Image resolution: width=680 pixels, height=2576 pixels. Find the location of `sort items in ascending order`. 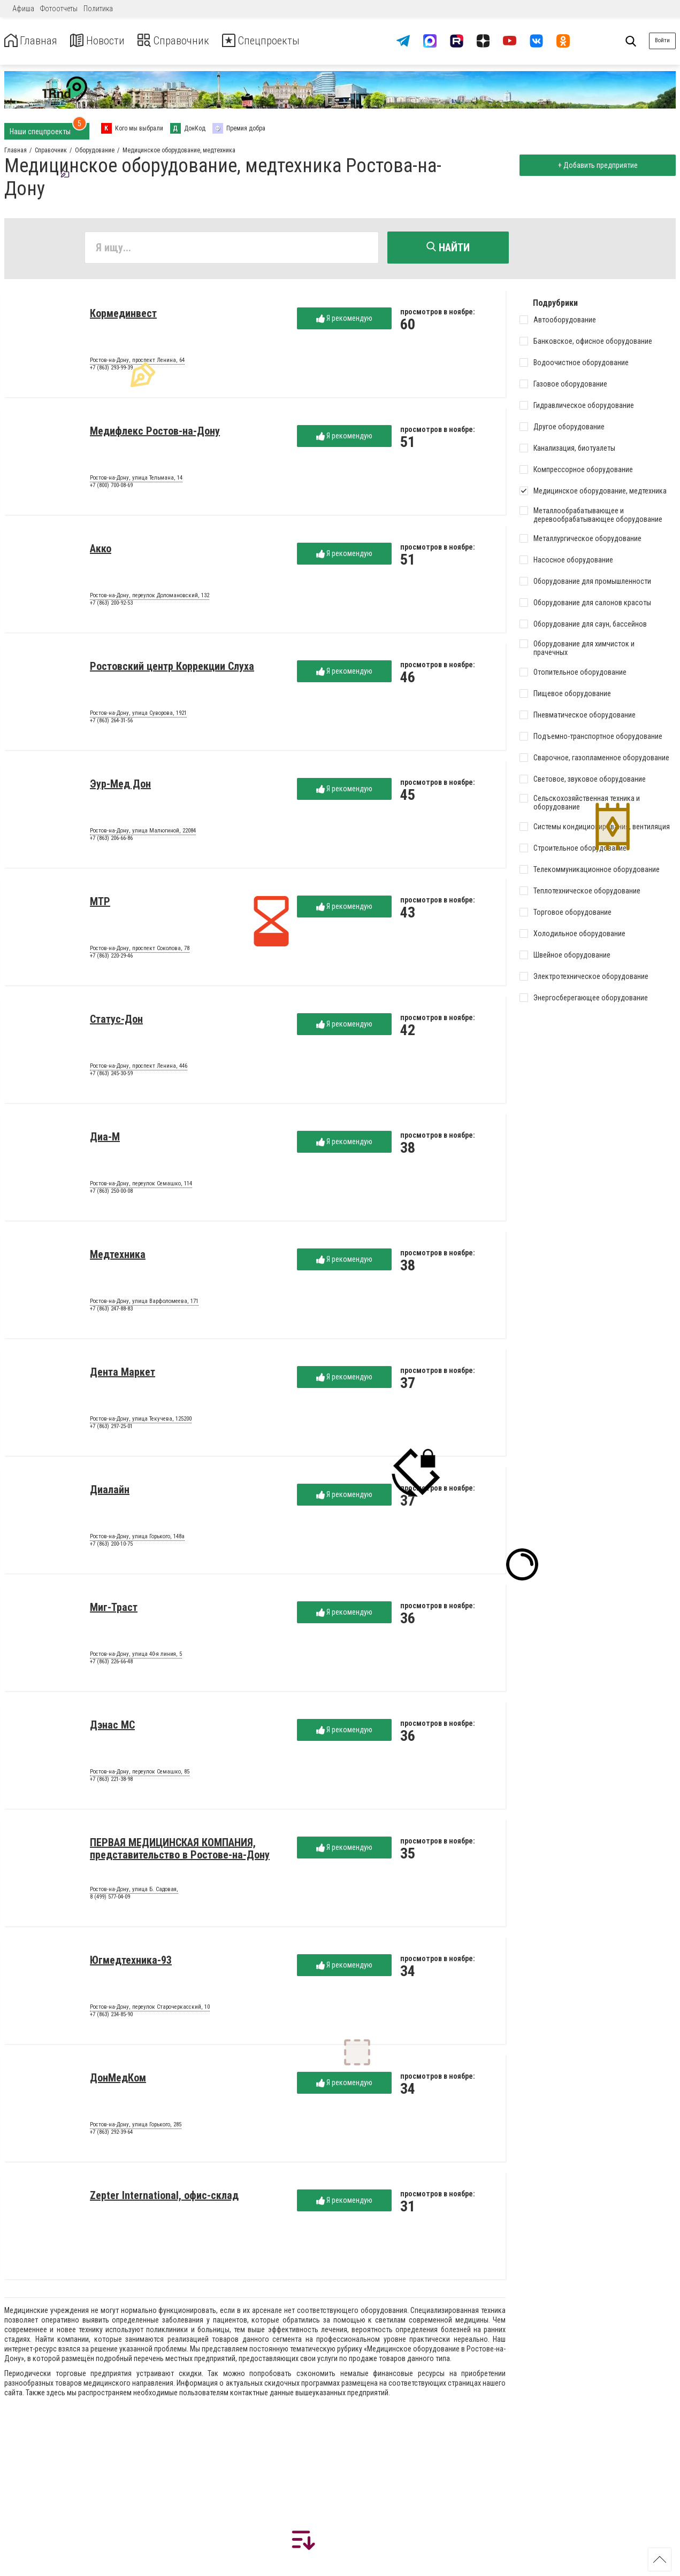

sort items in ascending order is located at coordinates (302, 2539).